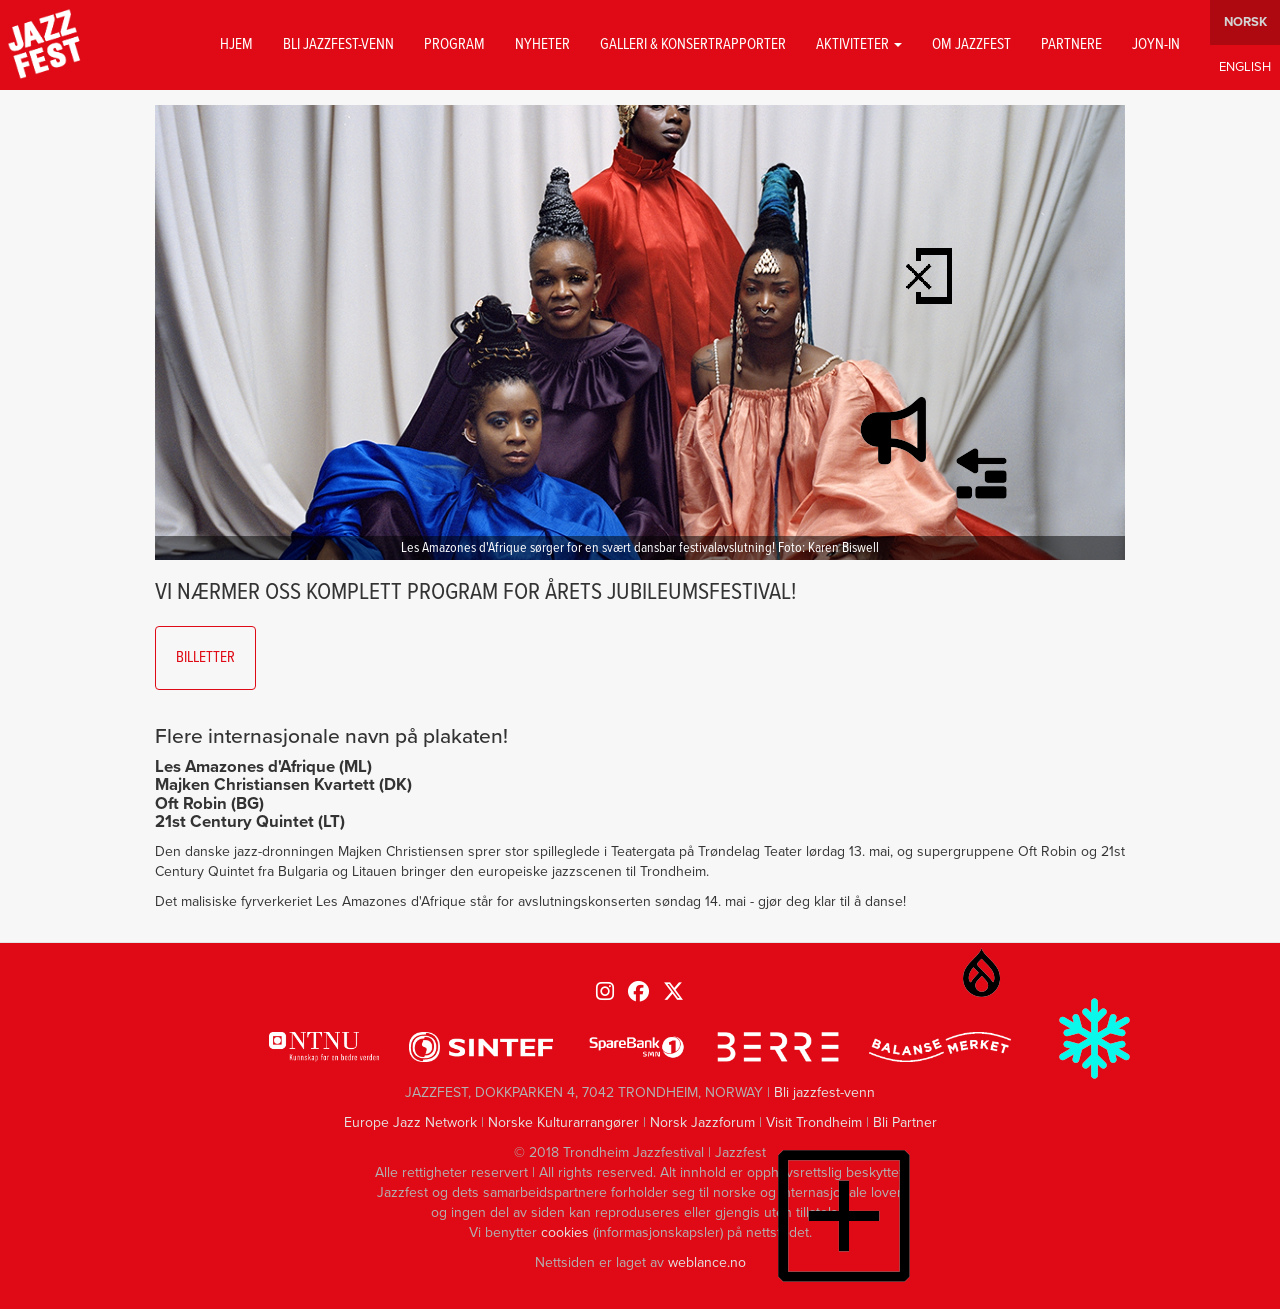  I want to click on drupal content management system logo, so click(981, 972).